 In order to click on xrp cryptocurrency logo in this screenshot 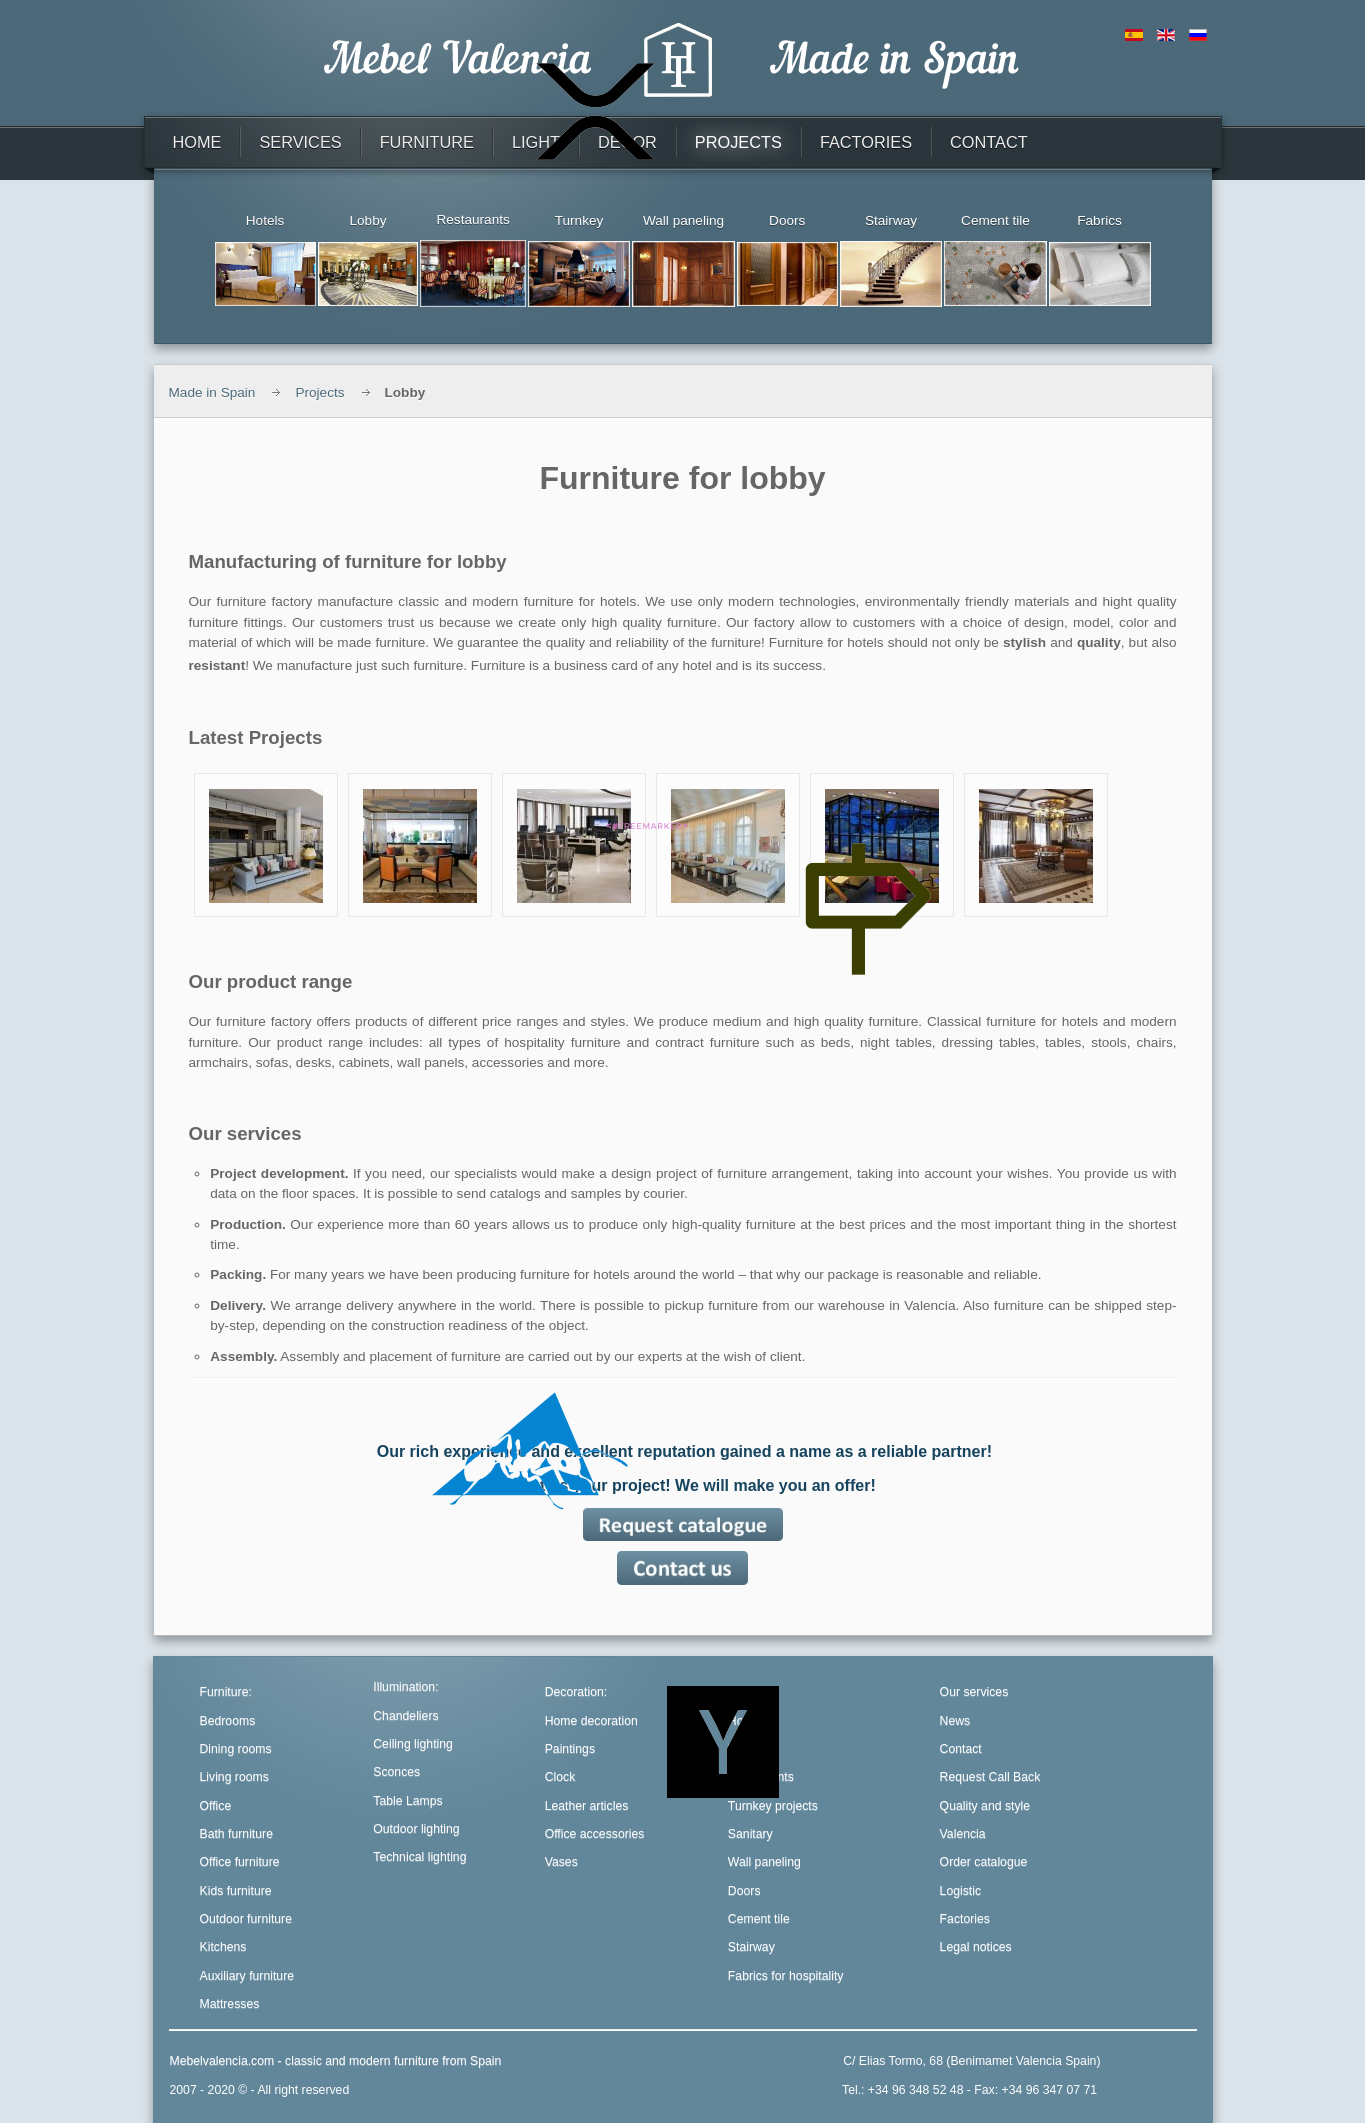, I will do `click(595, 111)`.